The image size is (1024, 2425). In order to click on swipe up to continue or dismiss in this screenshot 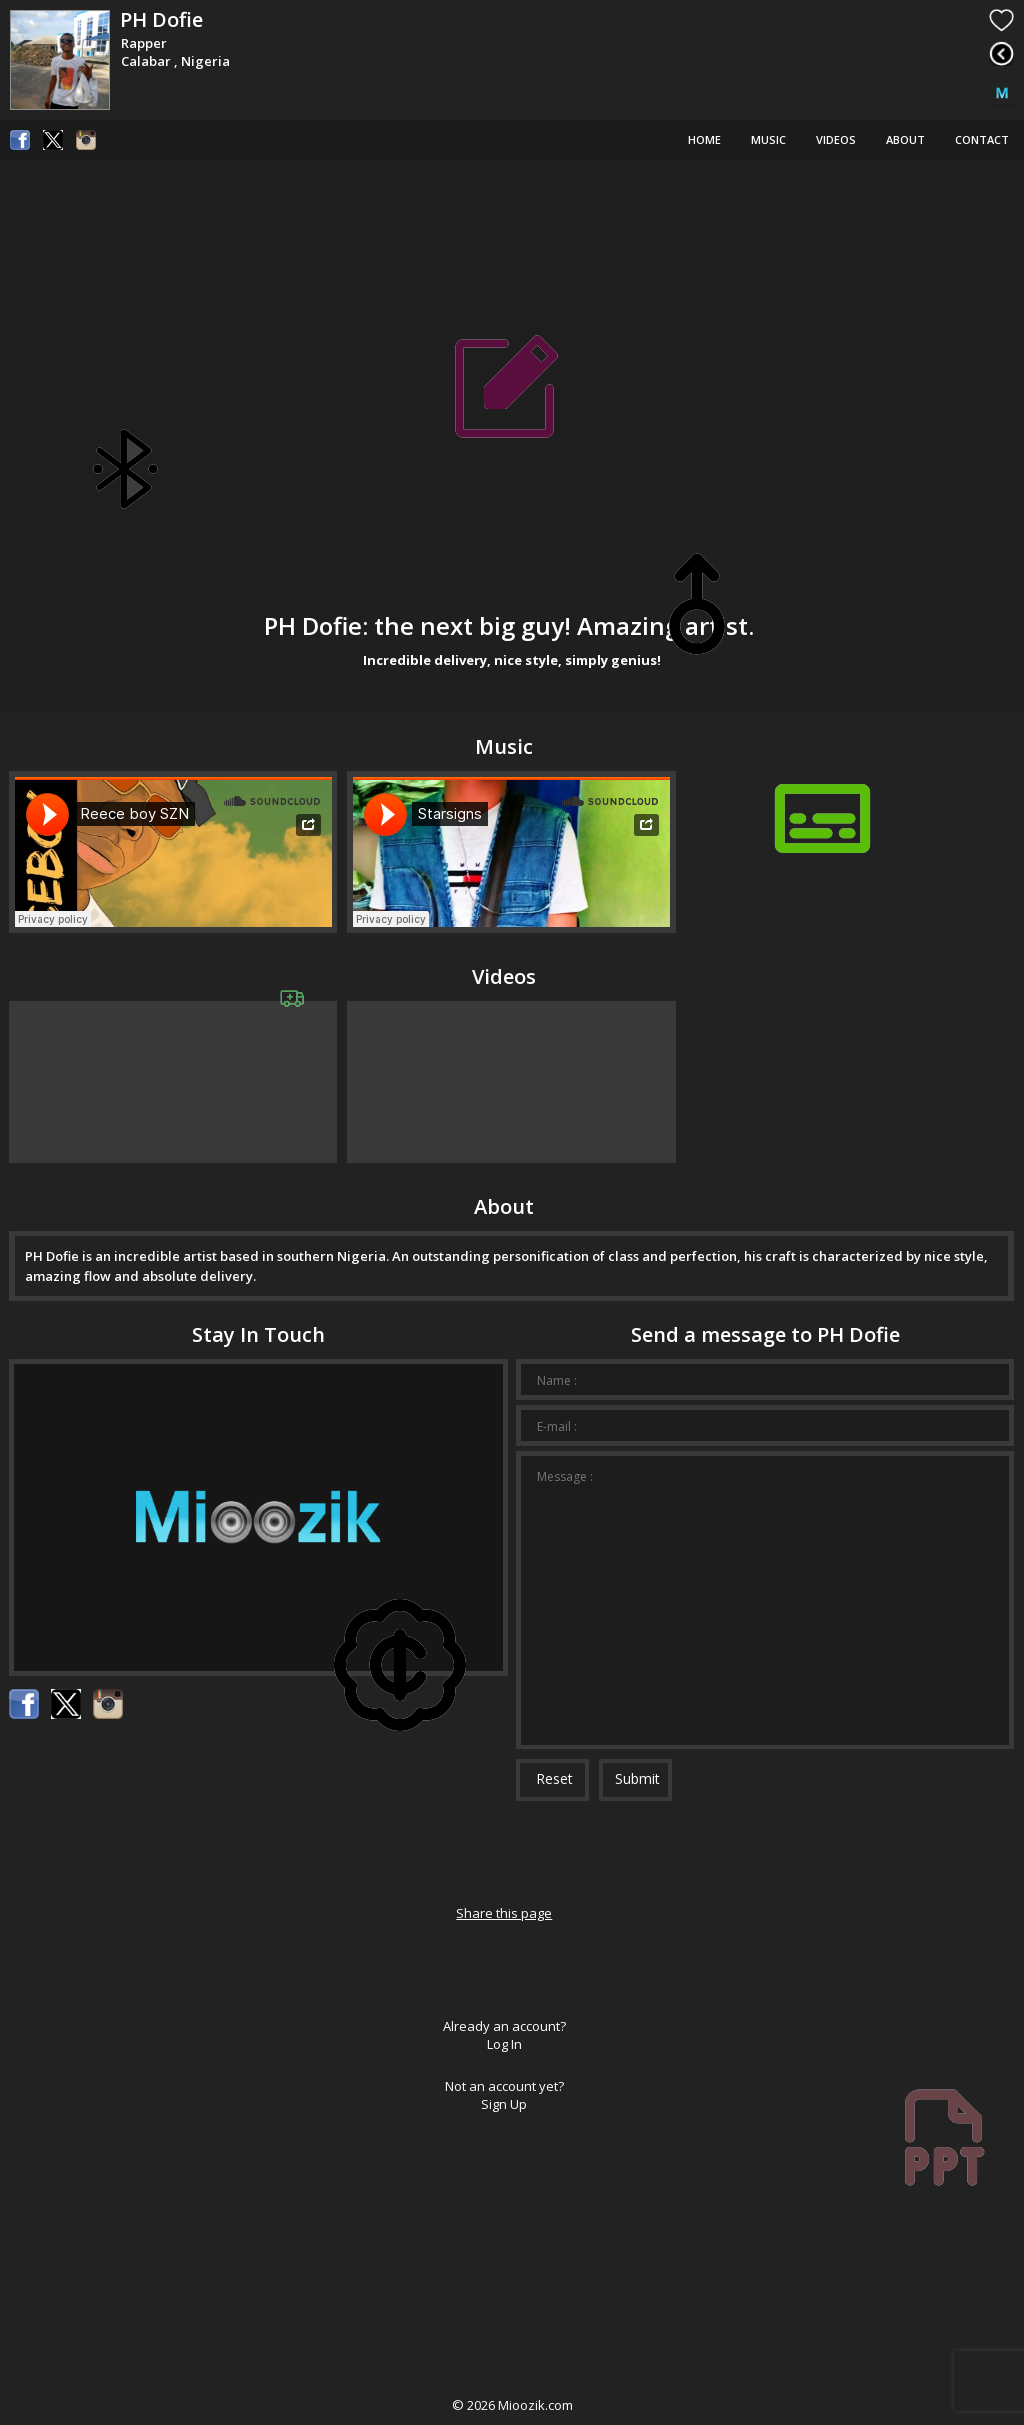, I will do `click(697, 604)`.